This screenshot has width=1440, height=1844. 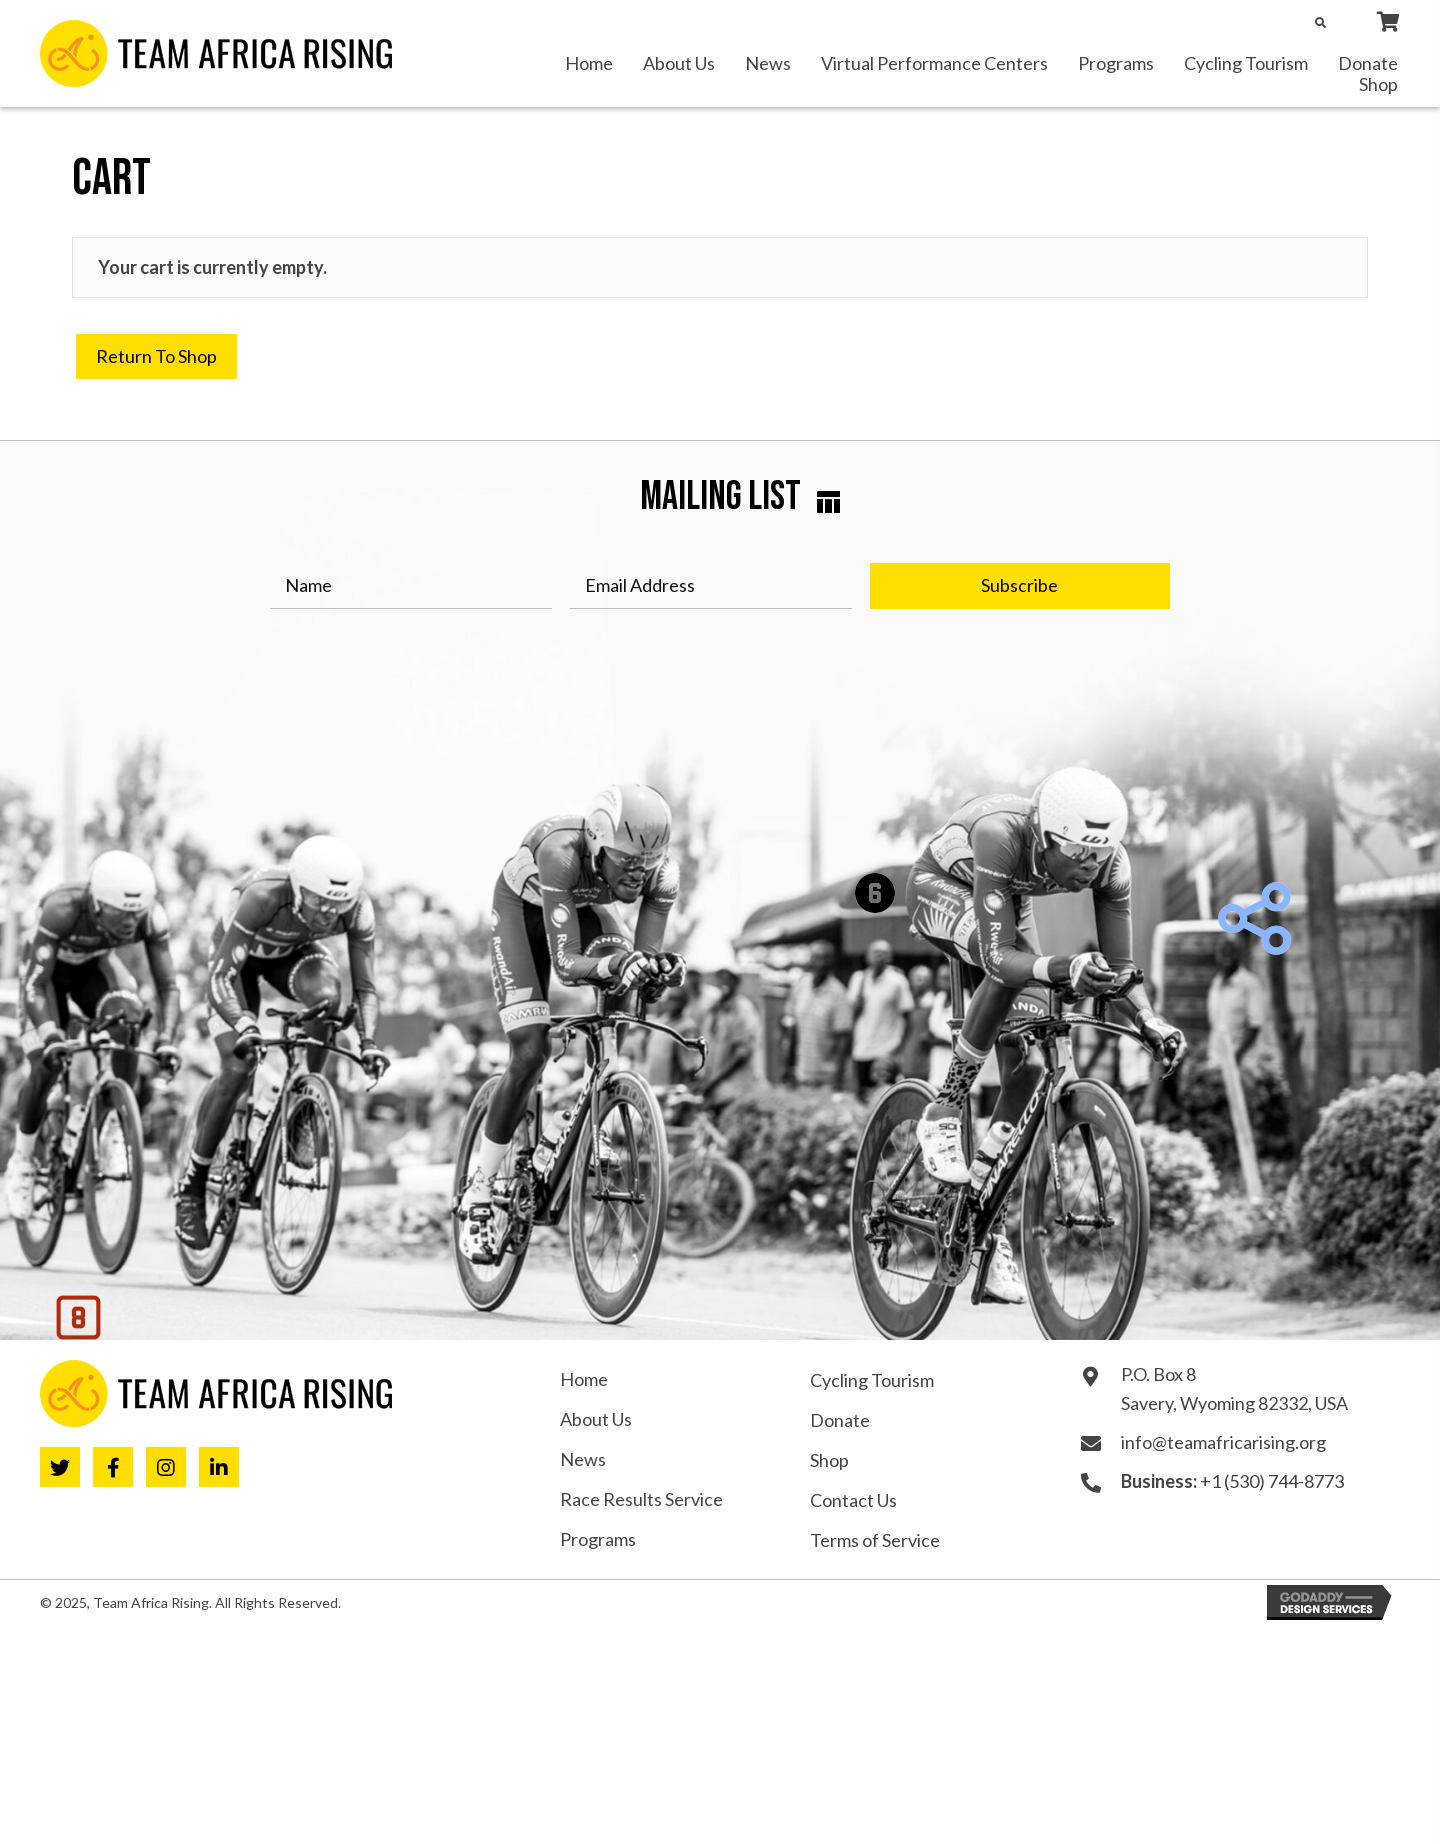 What do you see at coordinates (78, 1317) in the screenshot?
I see `select item number 8 from a list` at bounding box center [78, 1317].